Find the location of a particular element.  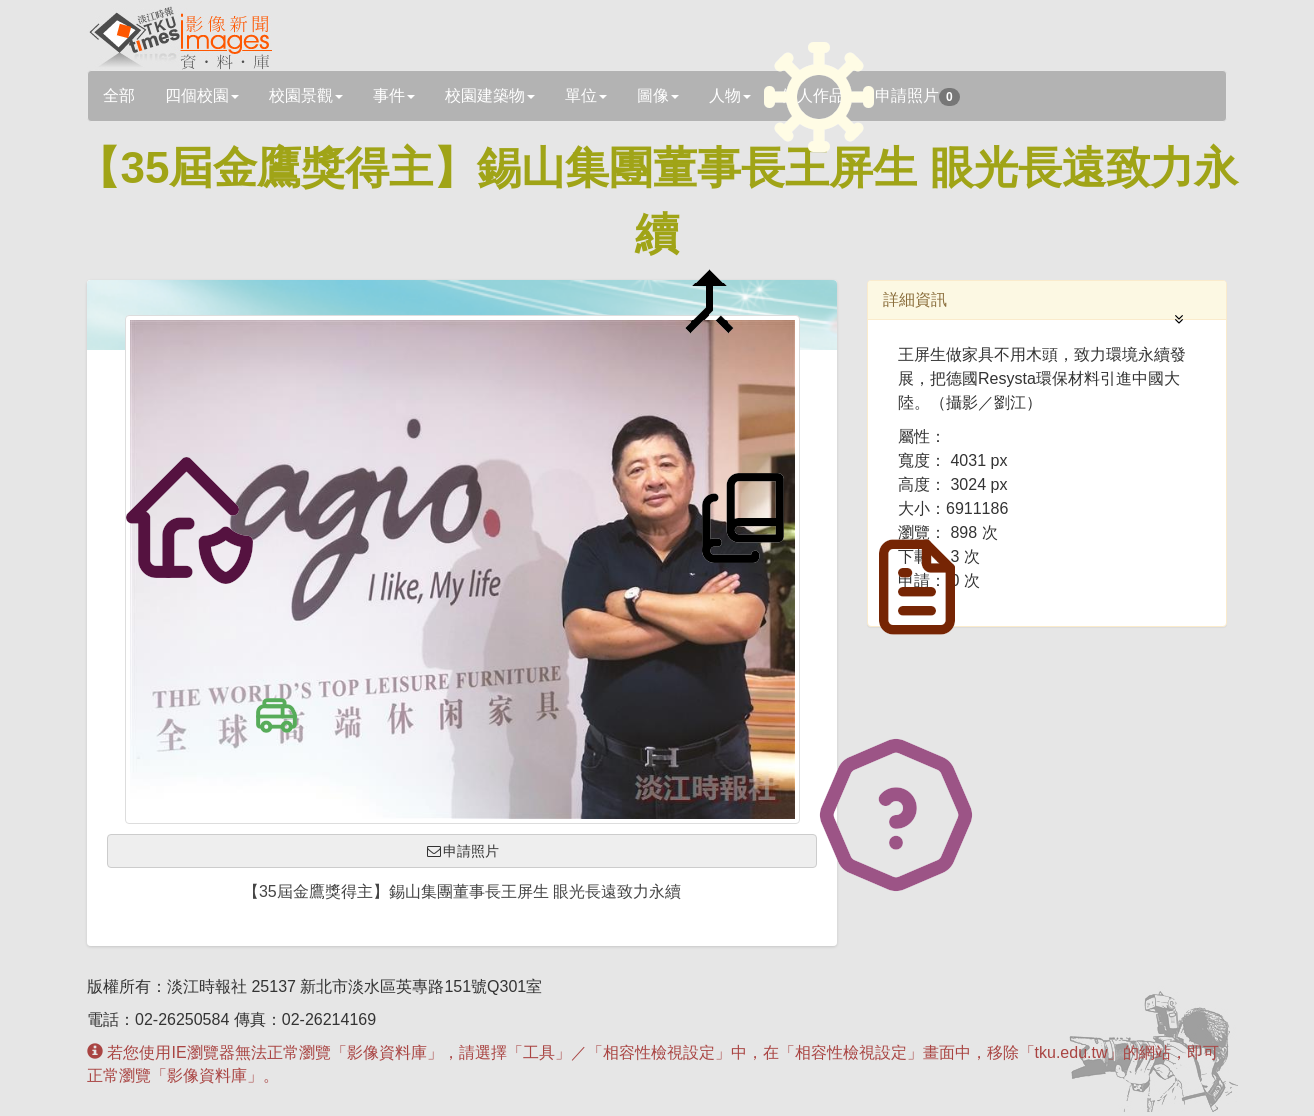

merge branches or items together is located at coordinates (709, 301).